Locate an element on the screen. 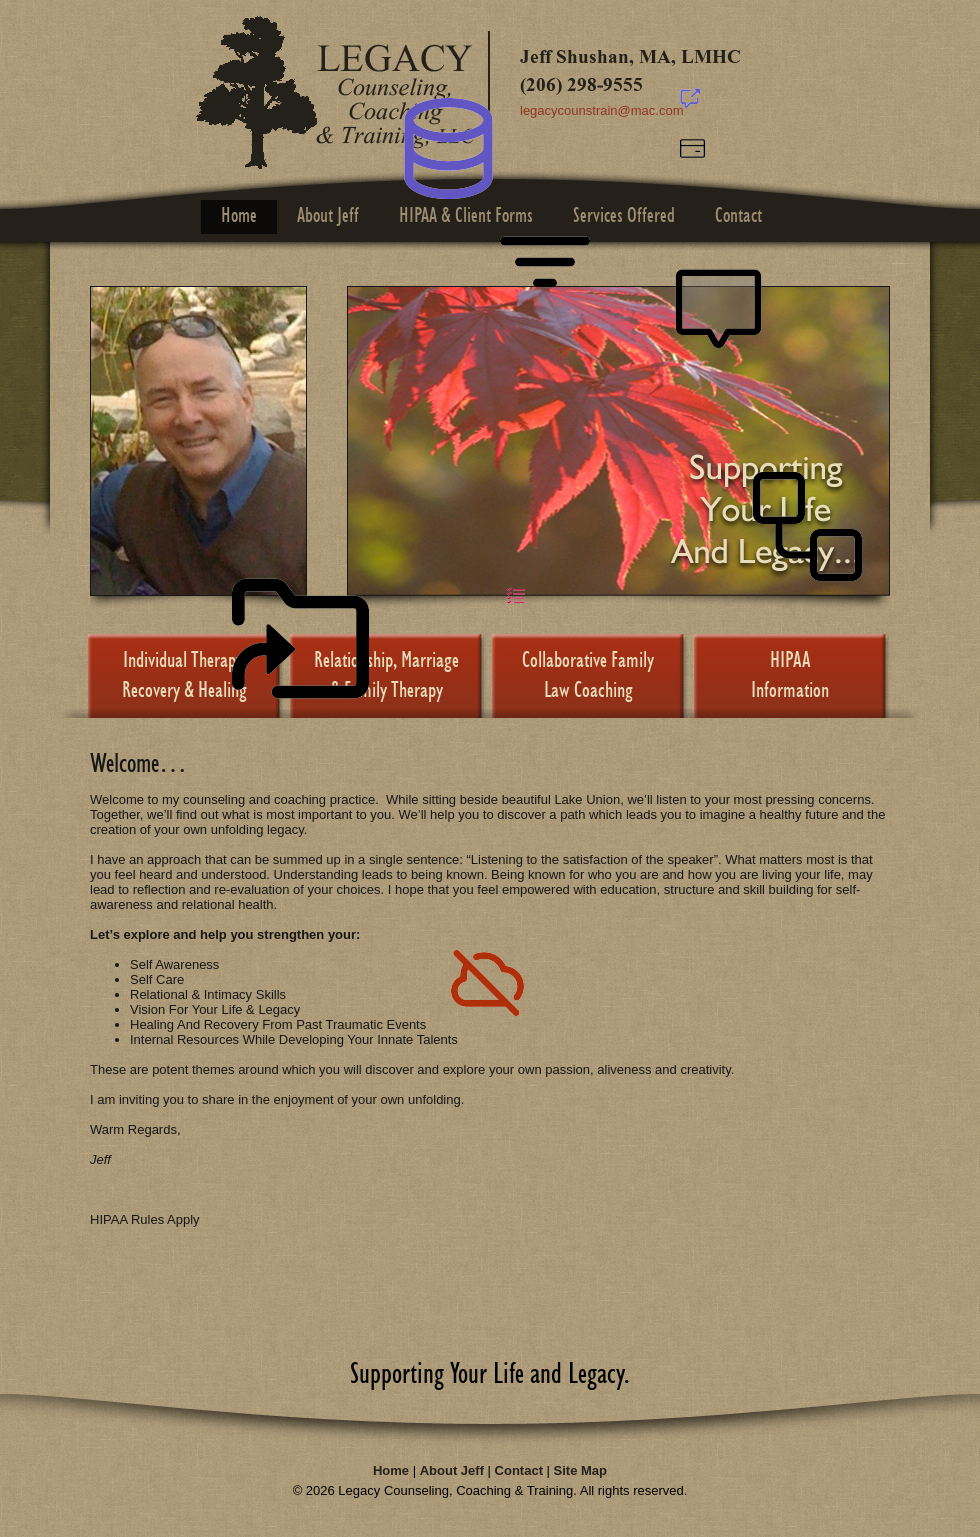 The image size is (980, 1537). open chat or messaging is located at coordinates (718, 305).